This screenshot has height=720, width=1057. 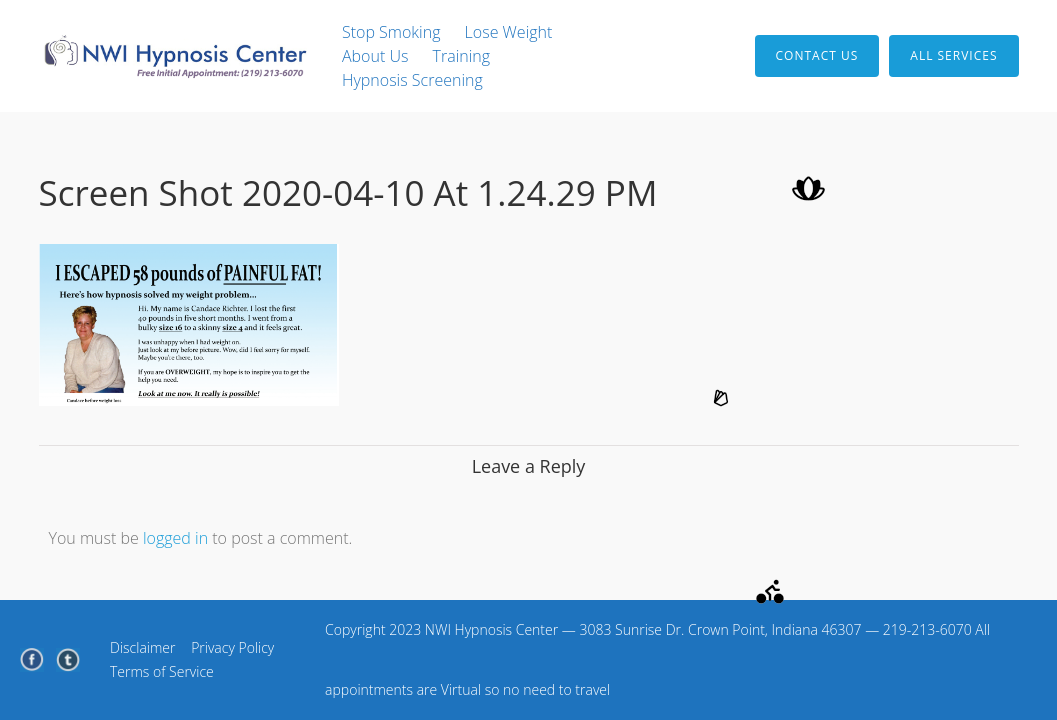 What do you see at coordinates (808, 189) in the screenshot?
I see `access meditation or mindfulness features` at bounding box center [808, 189].